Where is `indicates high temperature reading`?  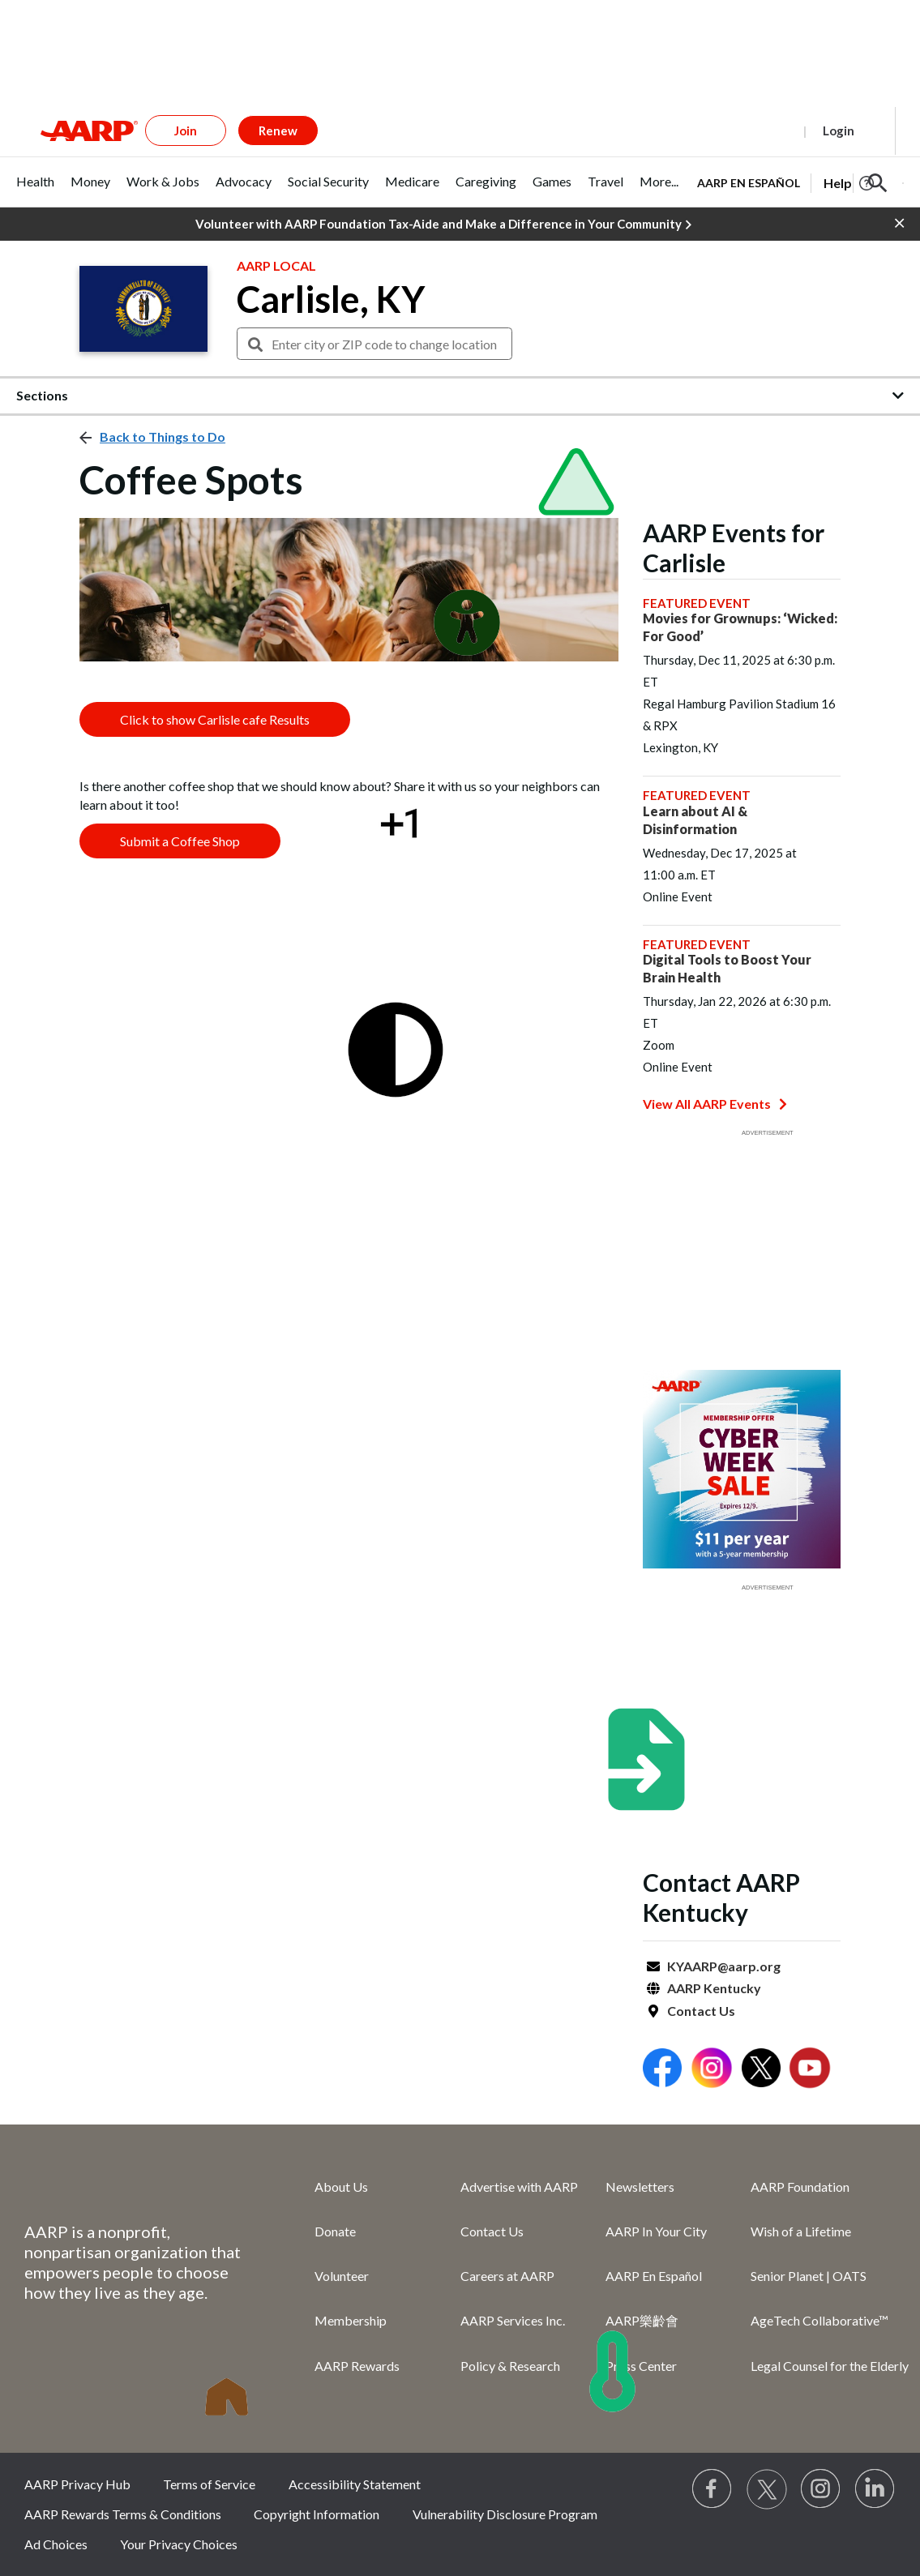 indicates high temperature reading is located at coordinates (612, 2371).